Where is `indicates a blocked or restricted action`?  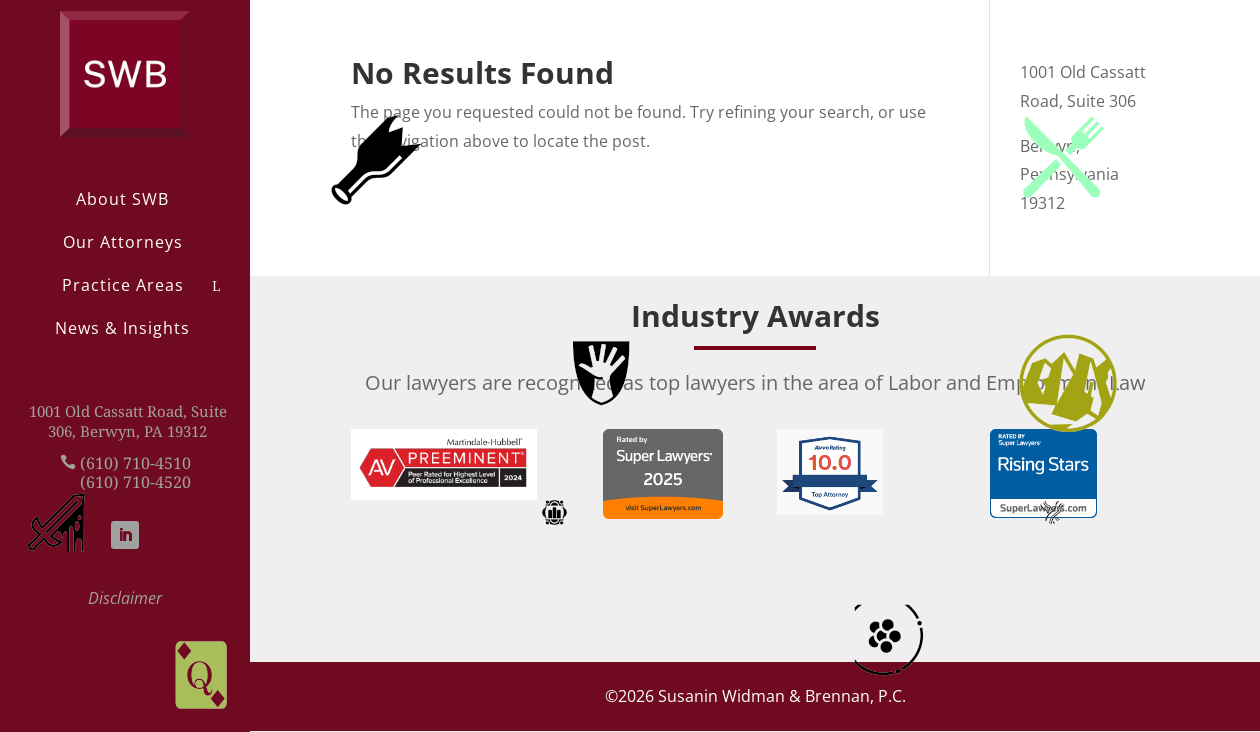
indicates a blocked or restricted action is located at coordinates (600, 372).